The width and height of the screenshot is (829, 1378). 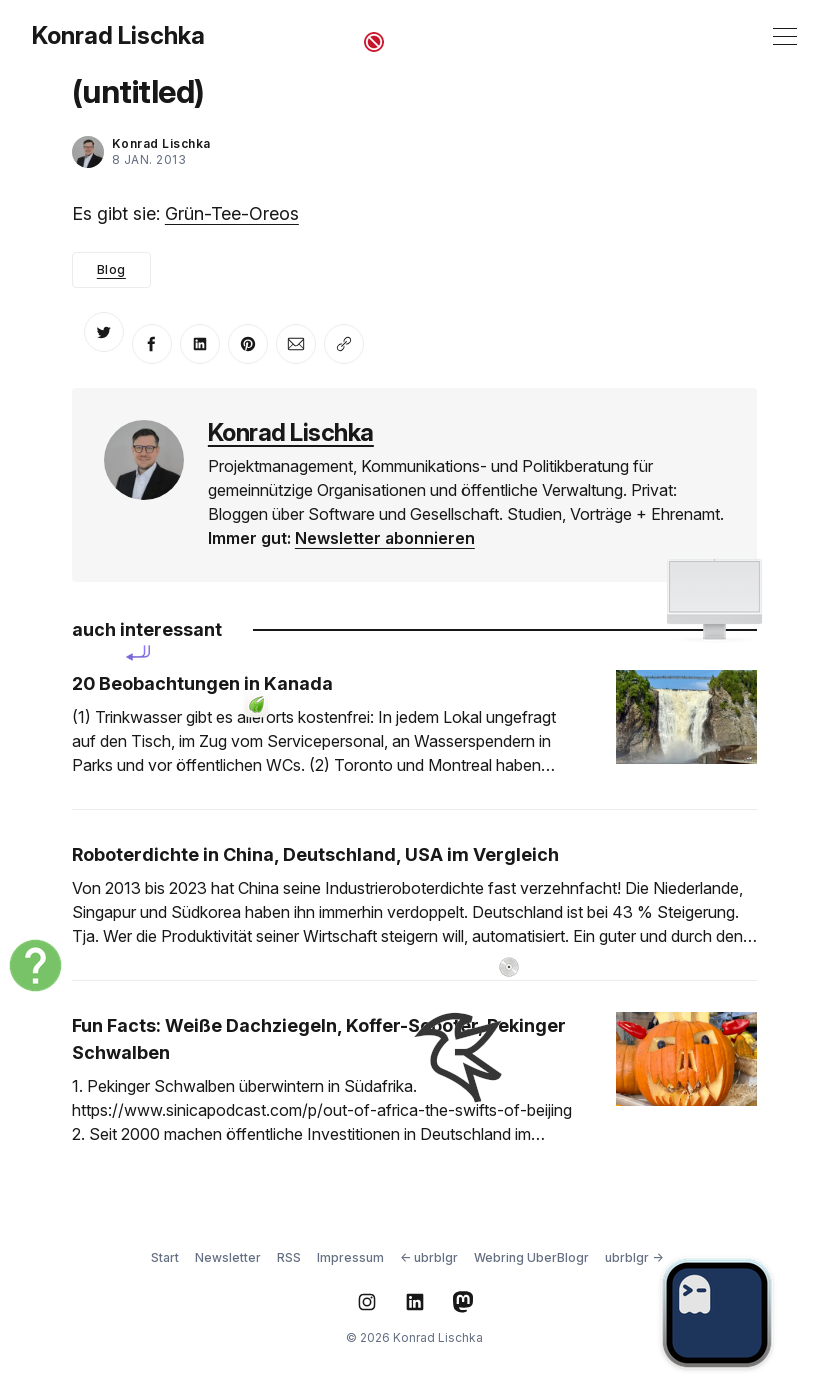 What do you see at coordinates (509, 967) in the screenshot?
I see `indicates a CD-ROM or optical disc drive` at bounding box center [509, 967].